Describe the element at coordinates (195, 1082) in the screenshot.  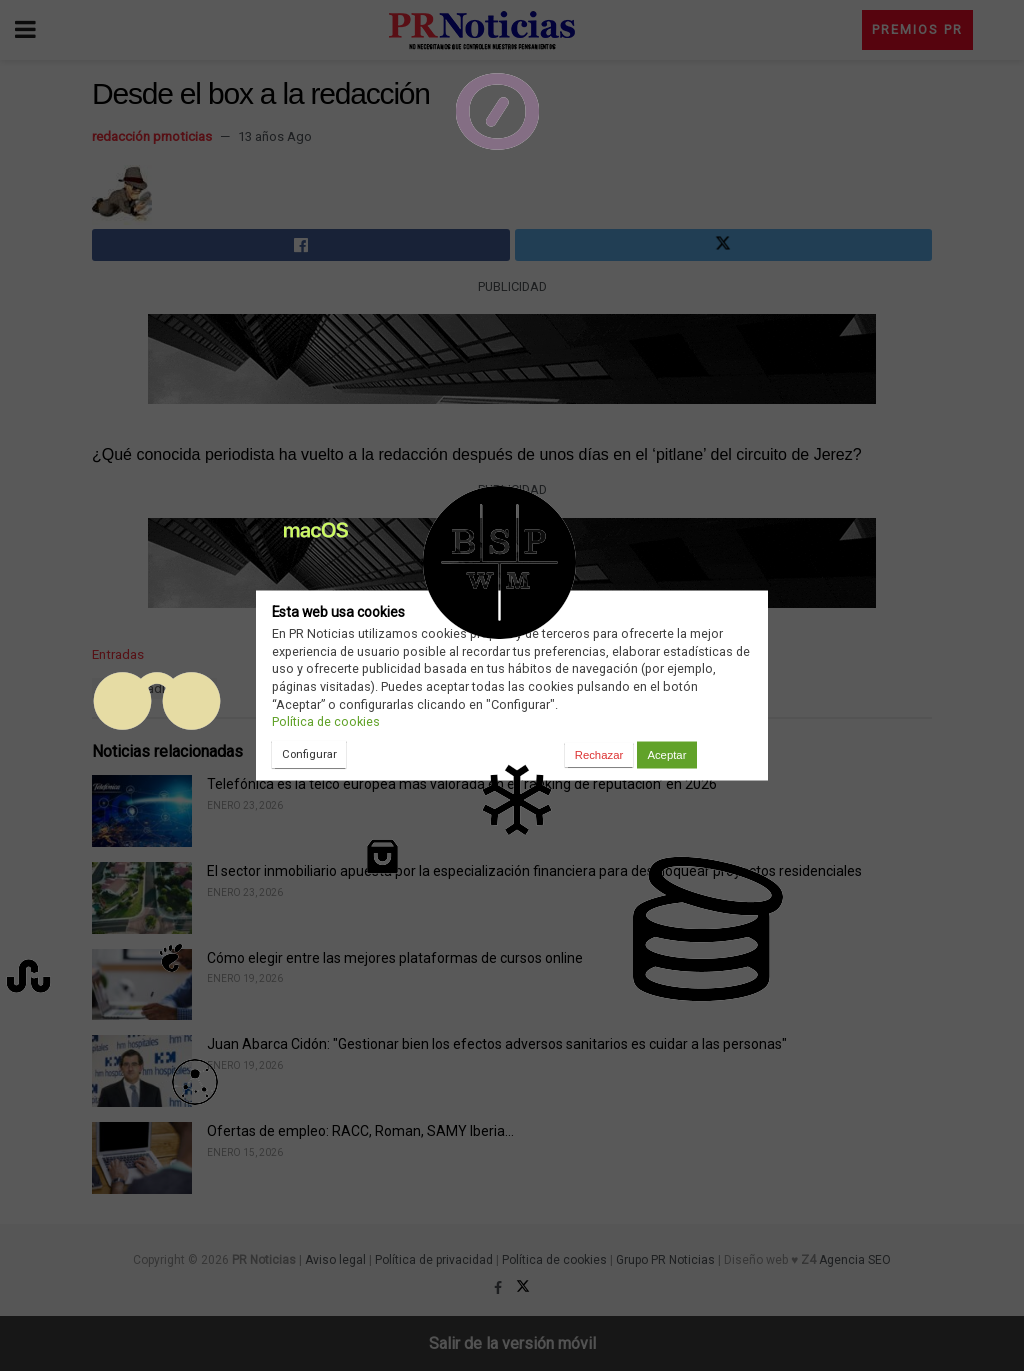
I see `aiohttp python library logo` at that location.